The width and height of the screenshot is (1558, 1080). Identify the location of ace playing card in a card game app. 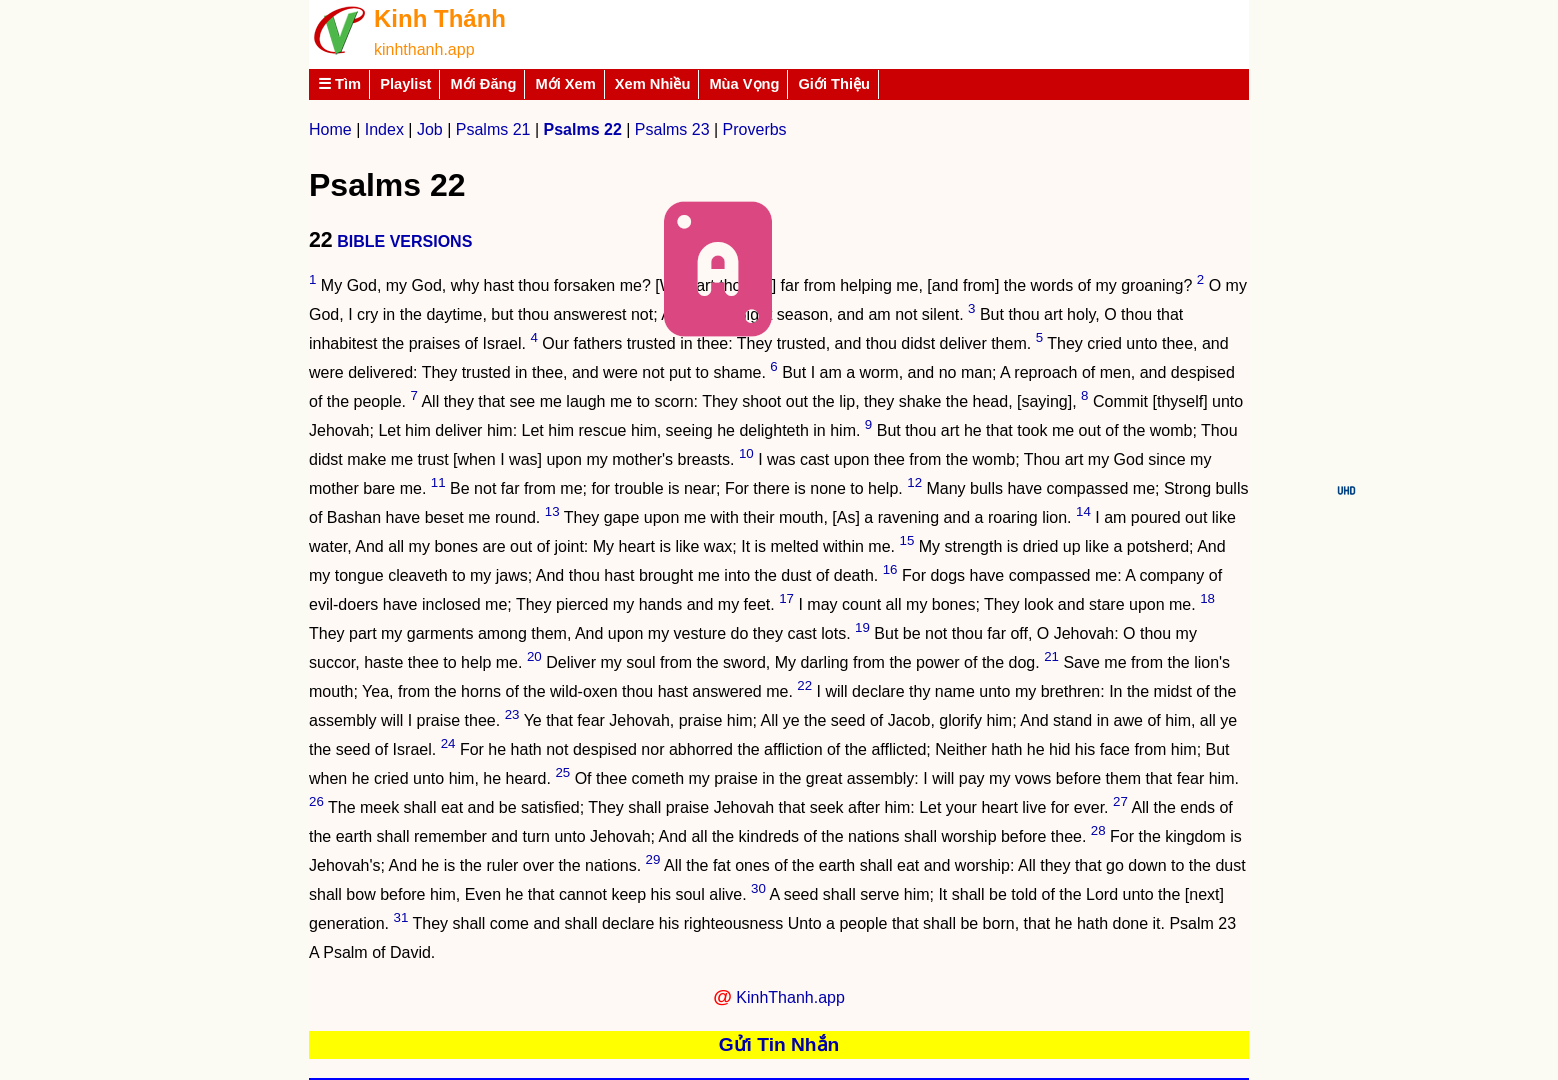
(718, 269).